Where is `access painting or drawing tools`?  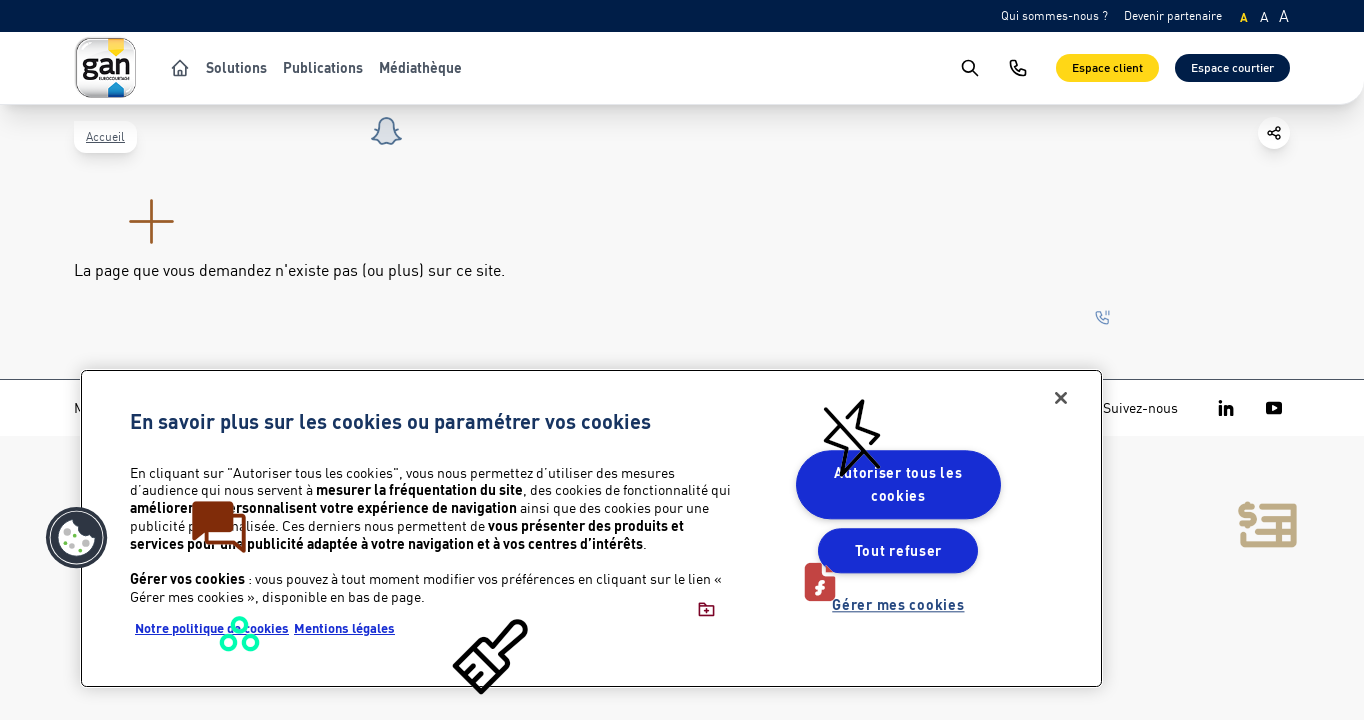
access painting or drawing tools is located at coordinates (491, 655).